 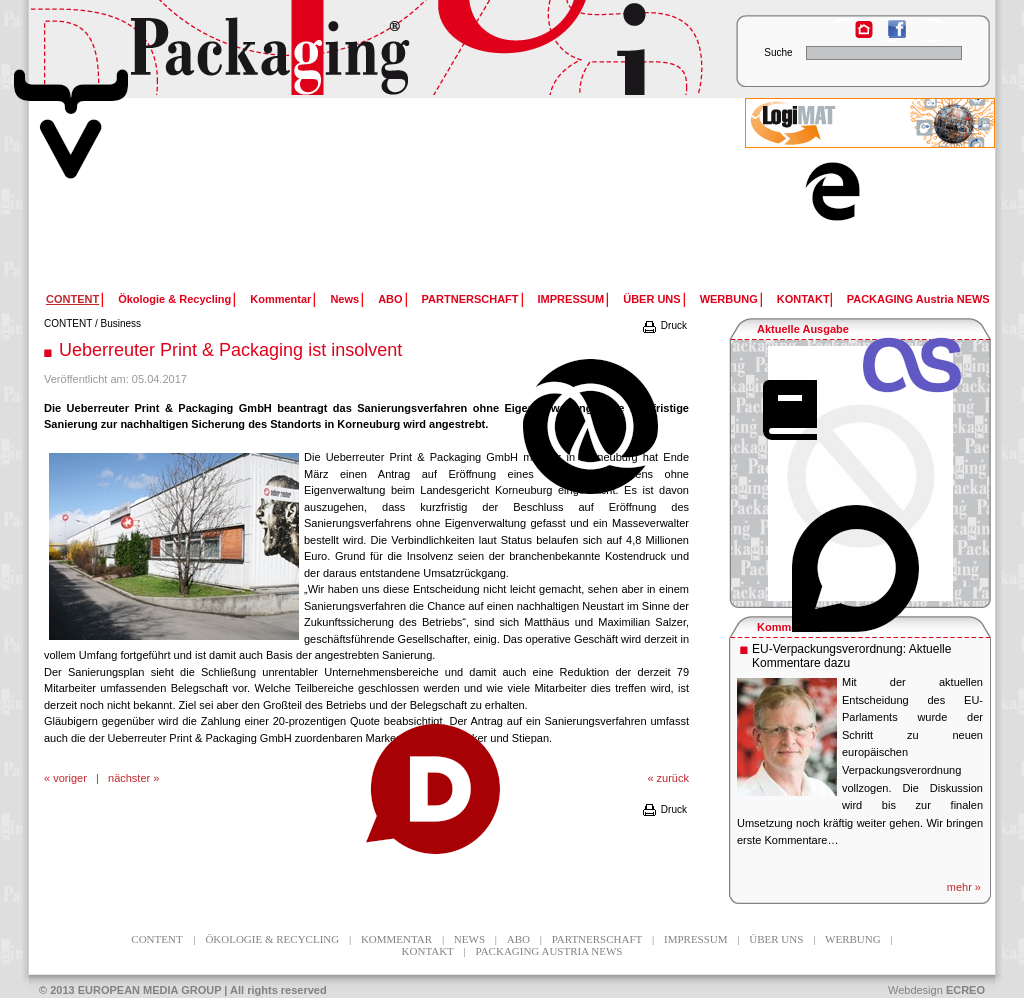 What do you see at coordinates (912, 365) in the screenshot?
I see `open Last.fm app` at bounding box center [912, 365].